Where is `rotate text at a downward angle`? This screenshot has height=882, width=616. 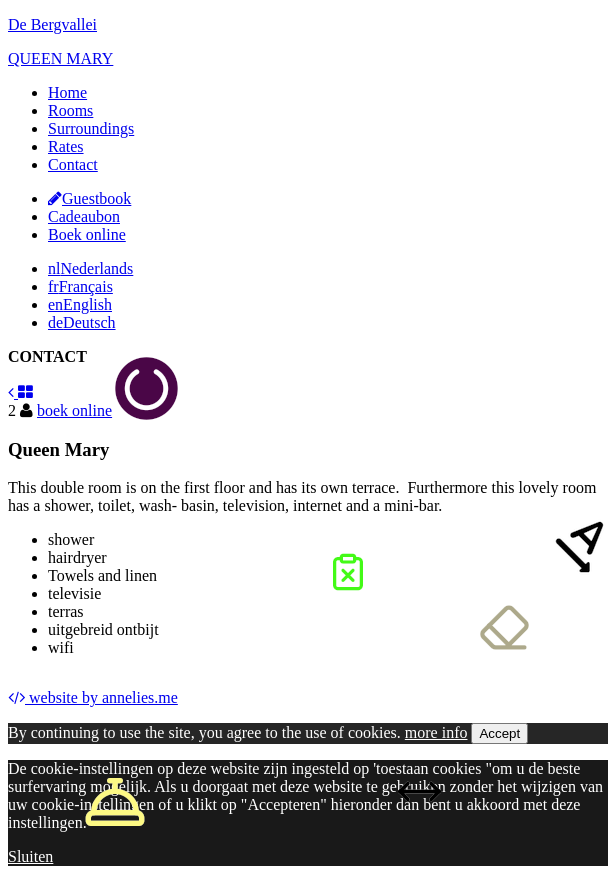 rotate text at a downward angle is located at coordinates (581, 546).